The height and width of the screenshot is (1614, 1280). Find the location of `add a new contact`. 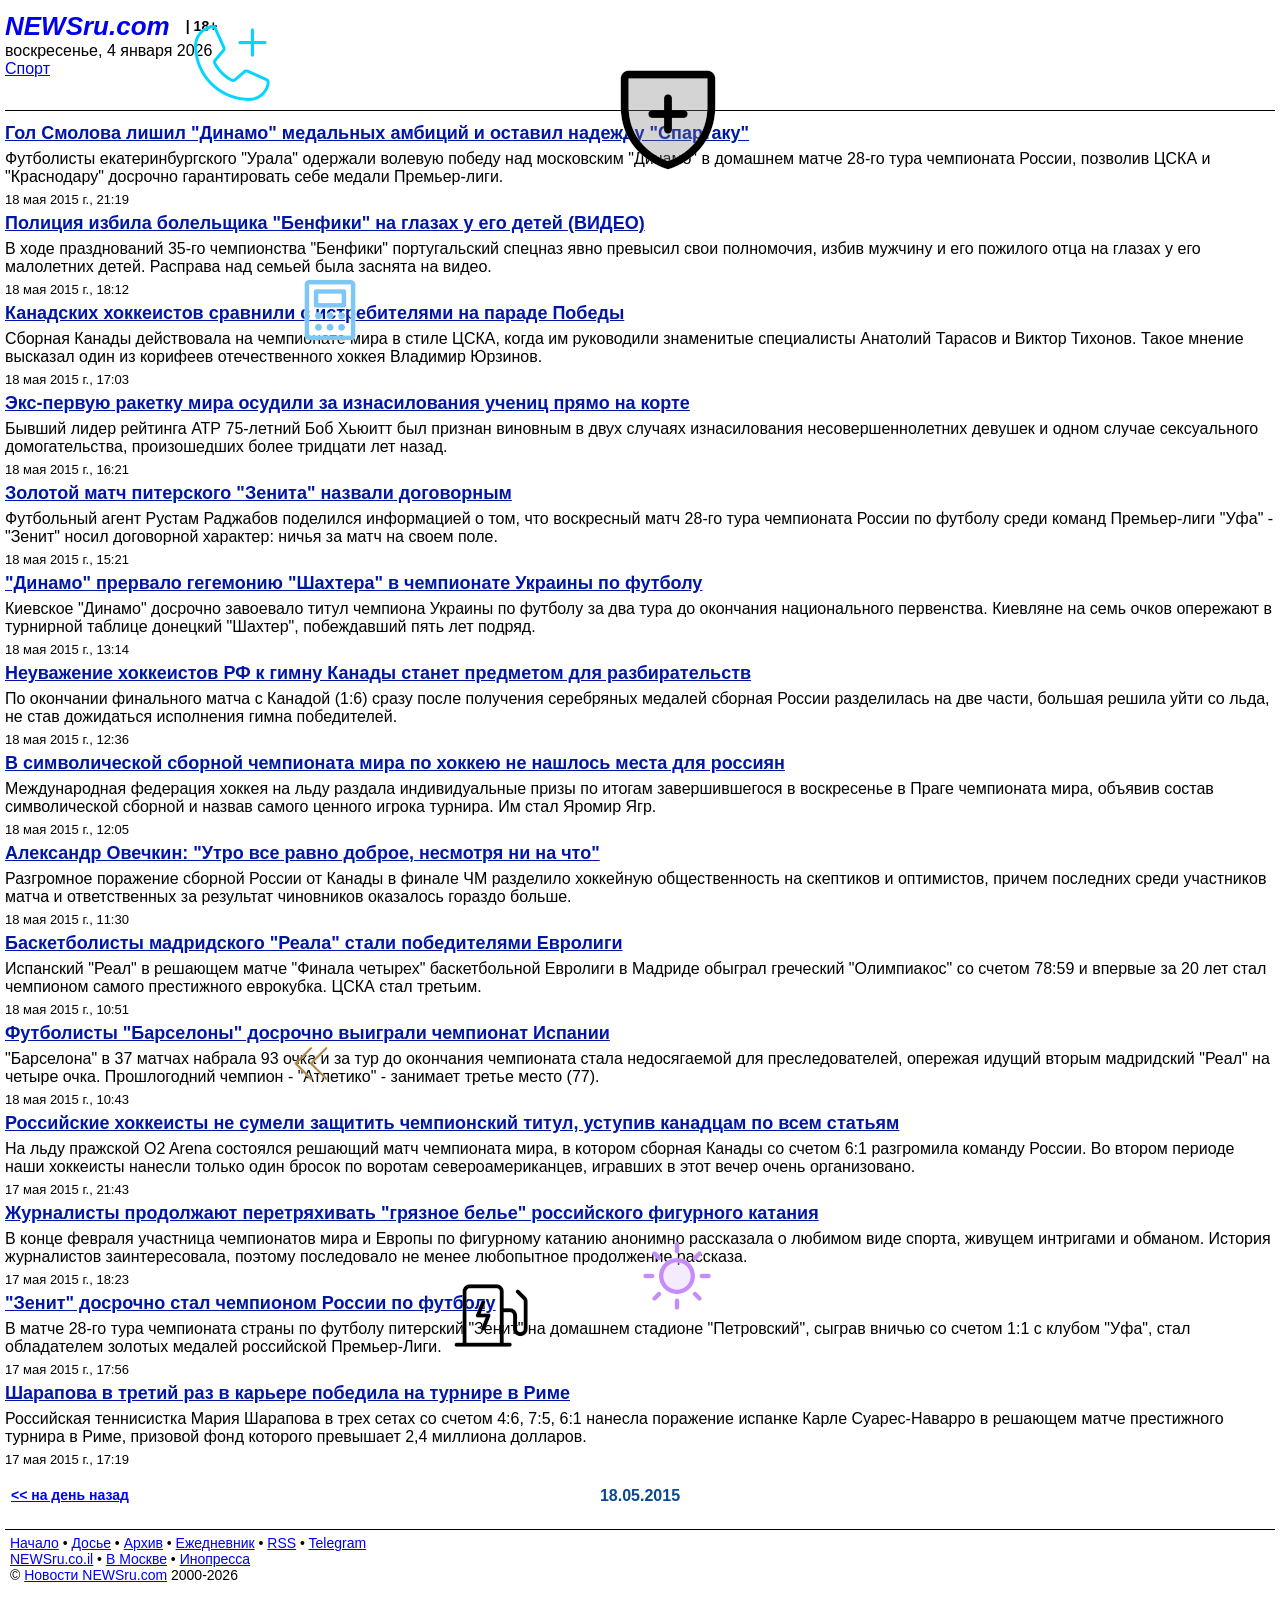

add a new contact is located at coordinates (233, 61).